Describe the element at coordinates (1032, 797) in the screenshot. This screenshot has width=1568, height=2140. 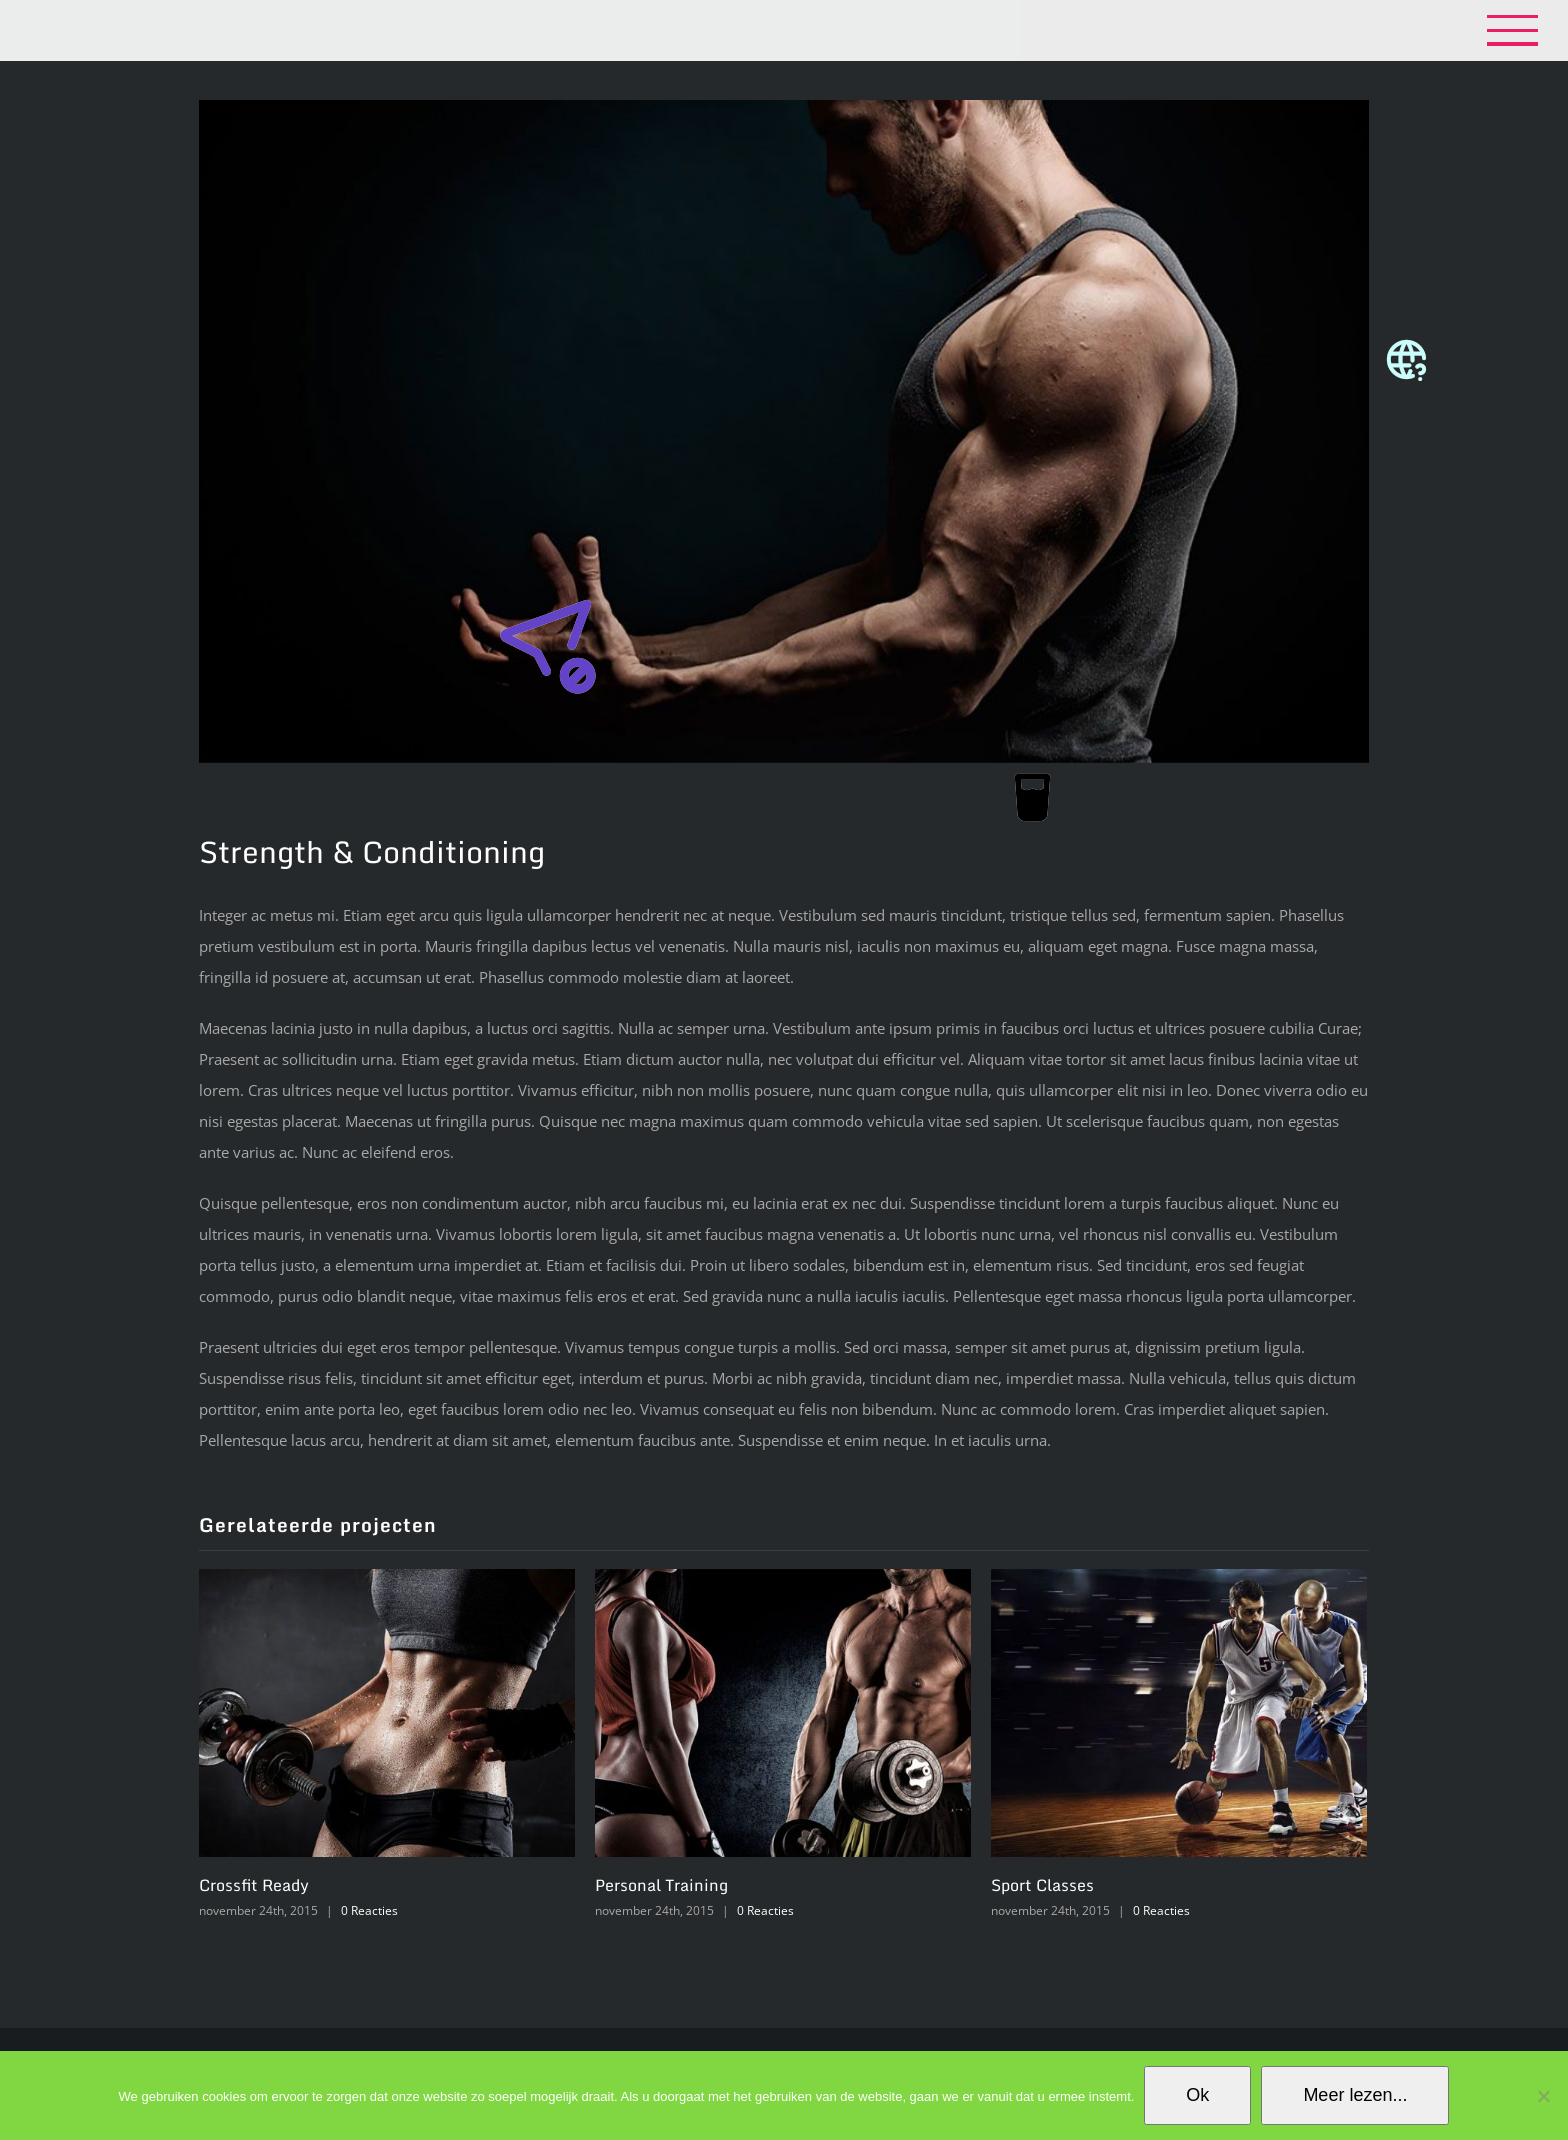
I see `track your water intake` at that location.